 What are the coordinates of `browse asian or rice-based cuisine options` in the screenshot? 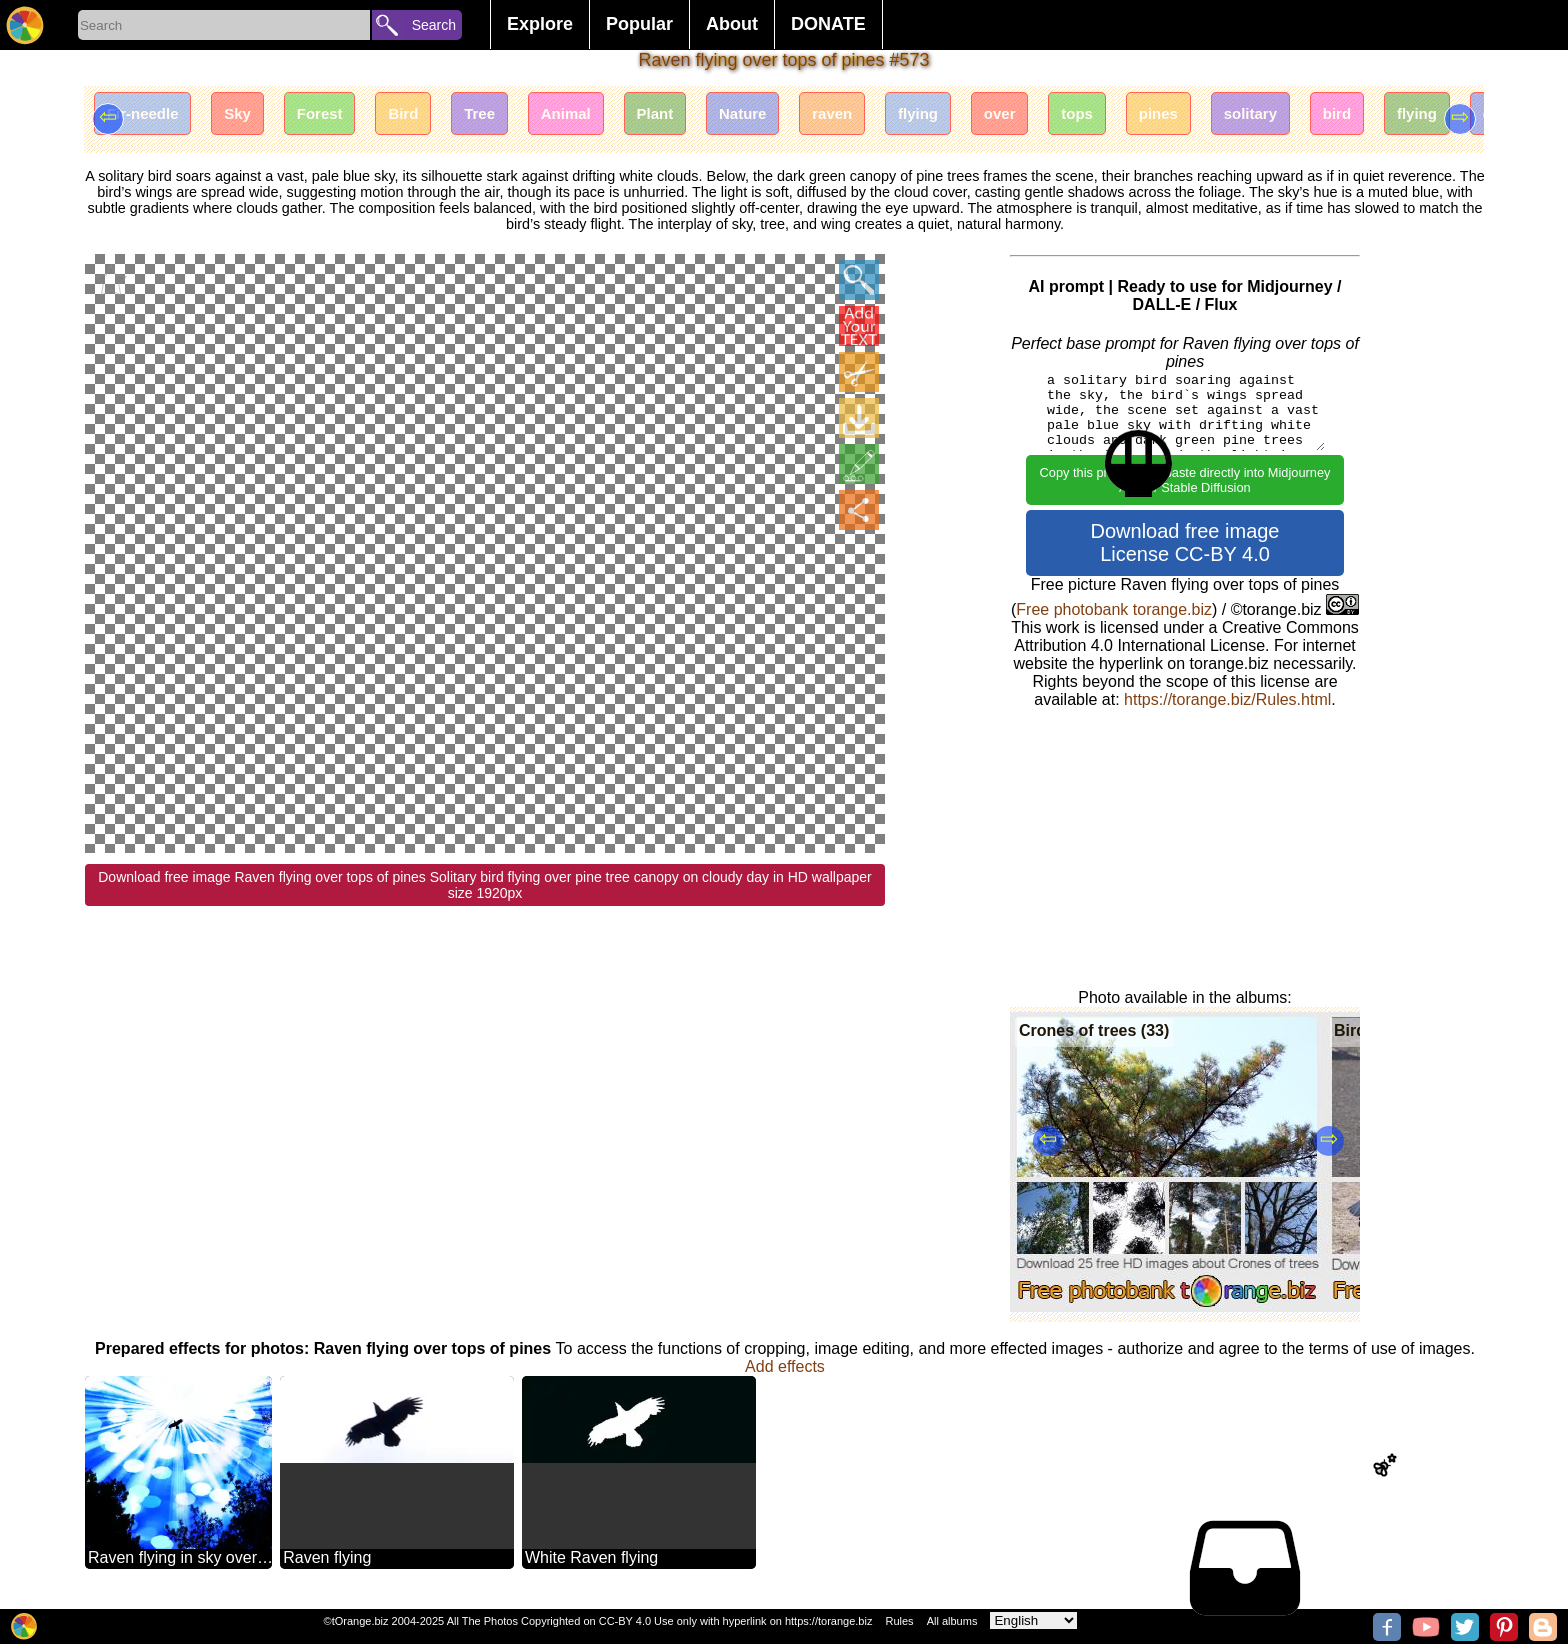 It's located at (1138, 463).